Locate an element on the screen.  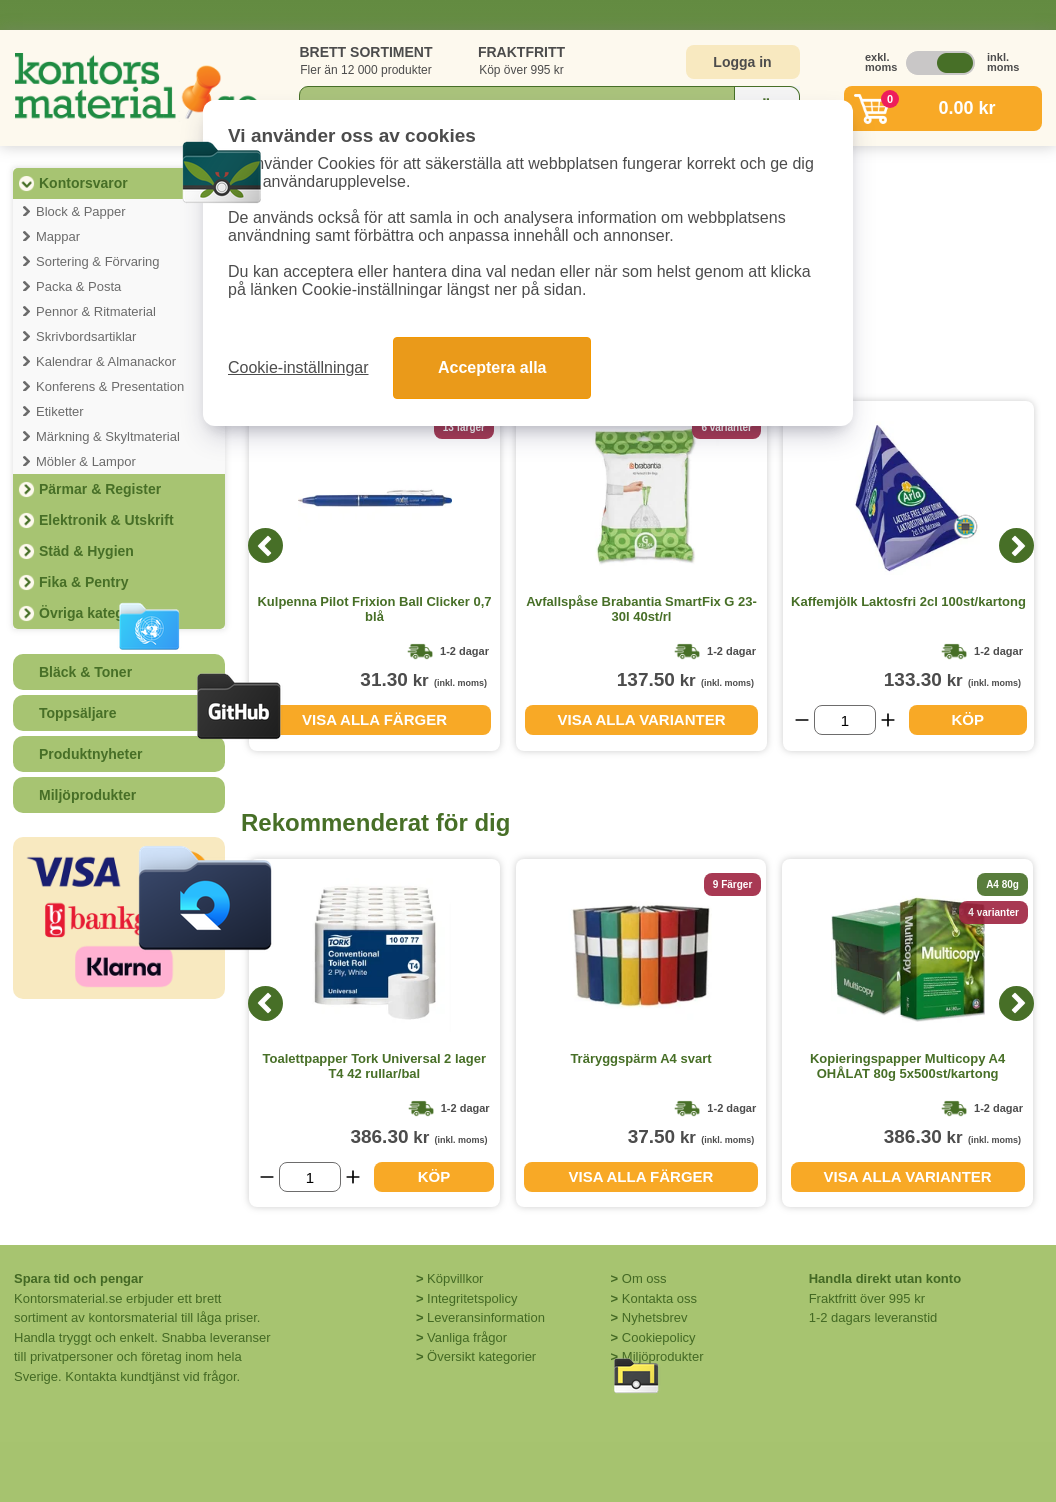
folder for pokémon ultra ball collection or game assets is located at coordinates (636, 1377).